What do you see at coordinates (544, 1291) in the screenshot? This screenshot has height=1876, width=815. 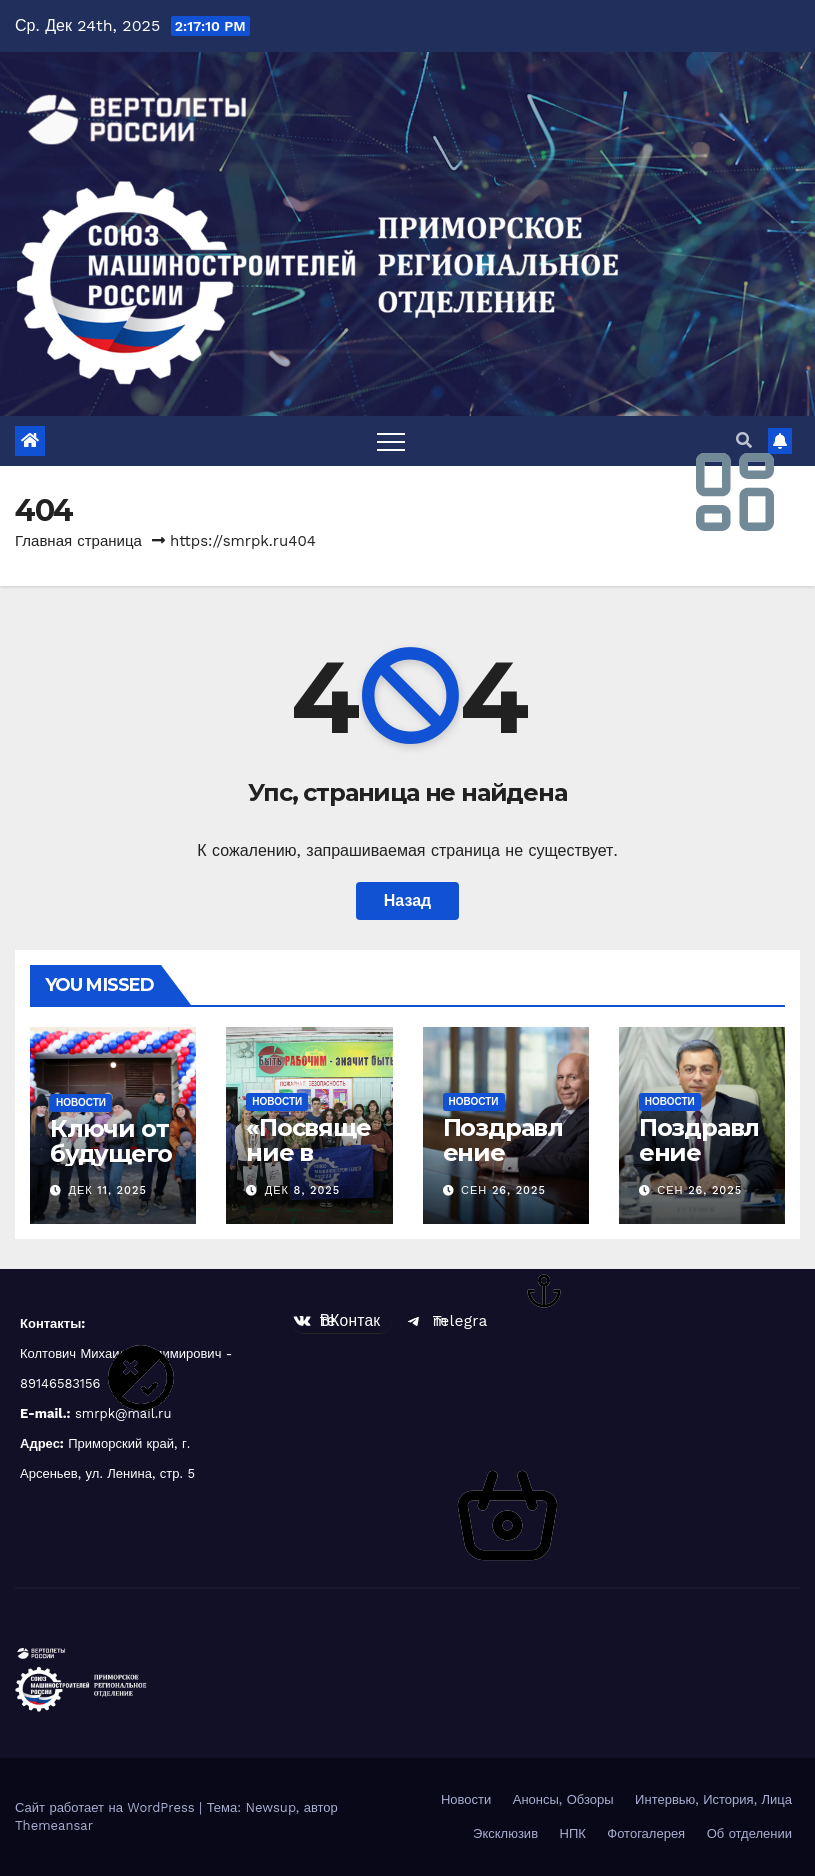 I see `anchor a component or element in place` at bounding box center [544, 1291].